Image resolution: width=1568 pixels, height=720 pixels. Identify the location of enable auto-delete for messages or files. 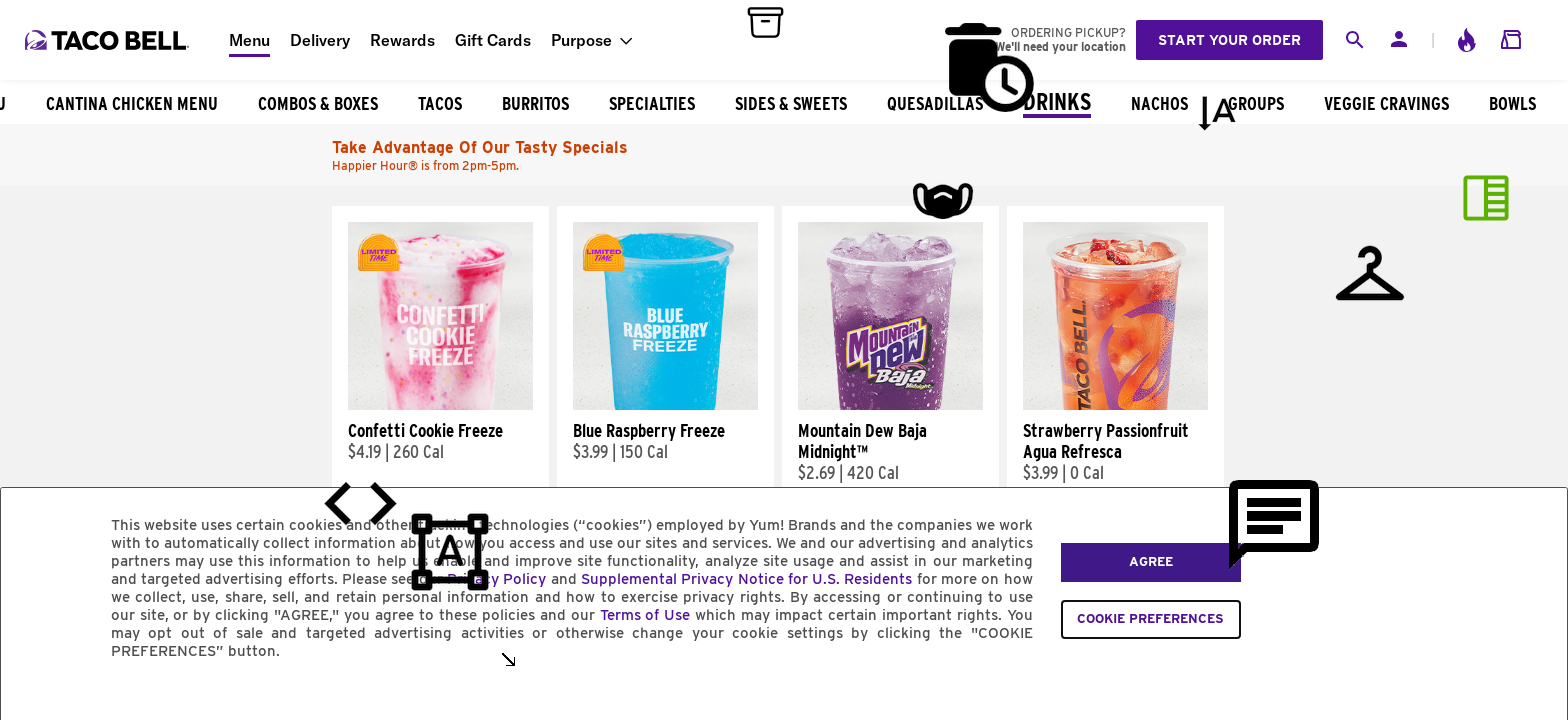
(989, 67).